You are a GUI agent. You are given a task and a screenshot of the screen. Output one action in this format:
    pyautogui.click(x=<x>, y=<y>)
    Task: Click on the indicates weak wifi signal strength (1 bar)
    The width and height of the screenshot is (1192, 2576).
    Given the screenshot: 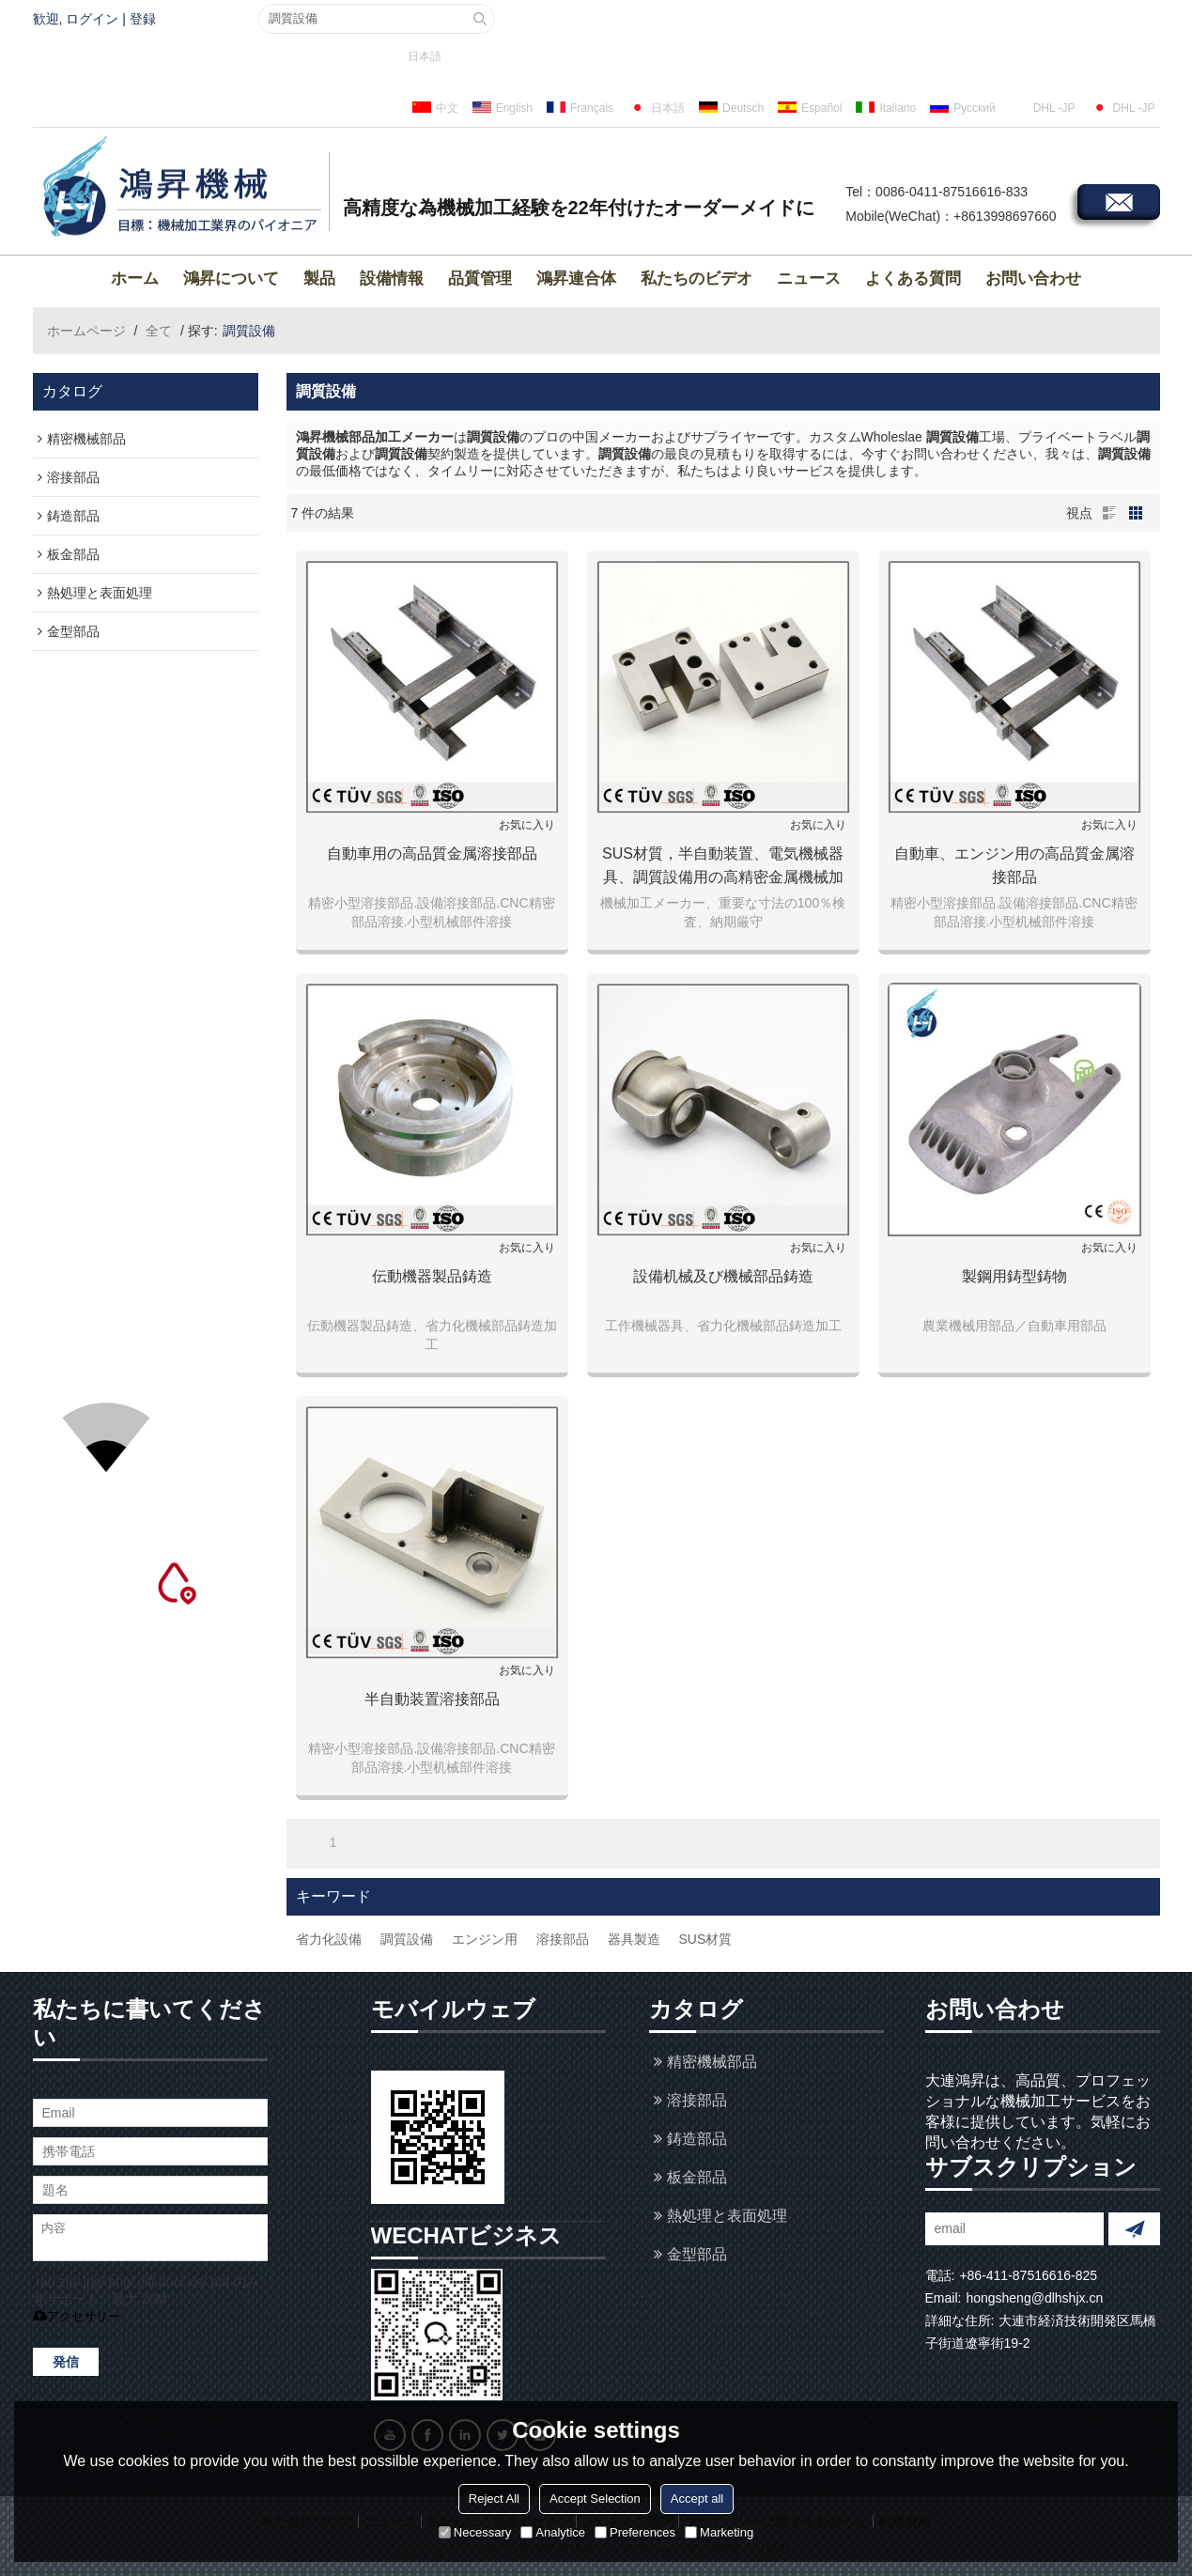 What is the action you would take?
    pyautogui.click(x=106, y=1436)
    